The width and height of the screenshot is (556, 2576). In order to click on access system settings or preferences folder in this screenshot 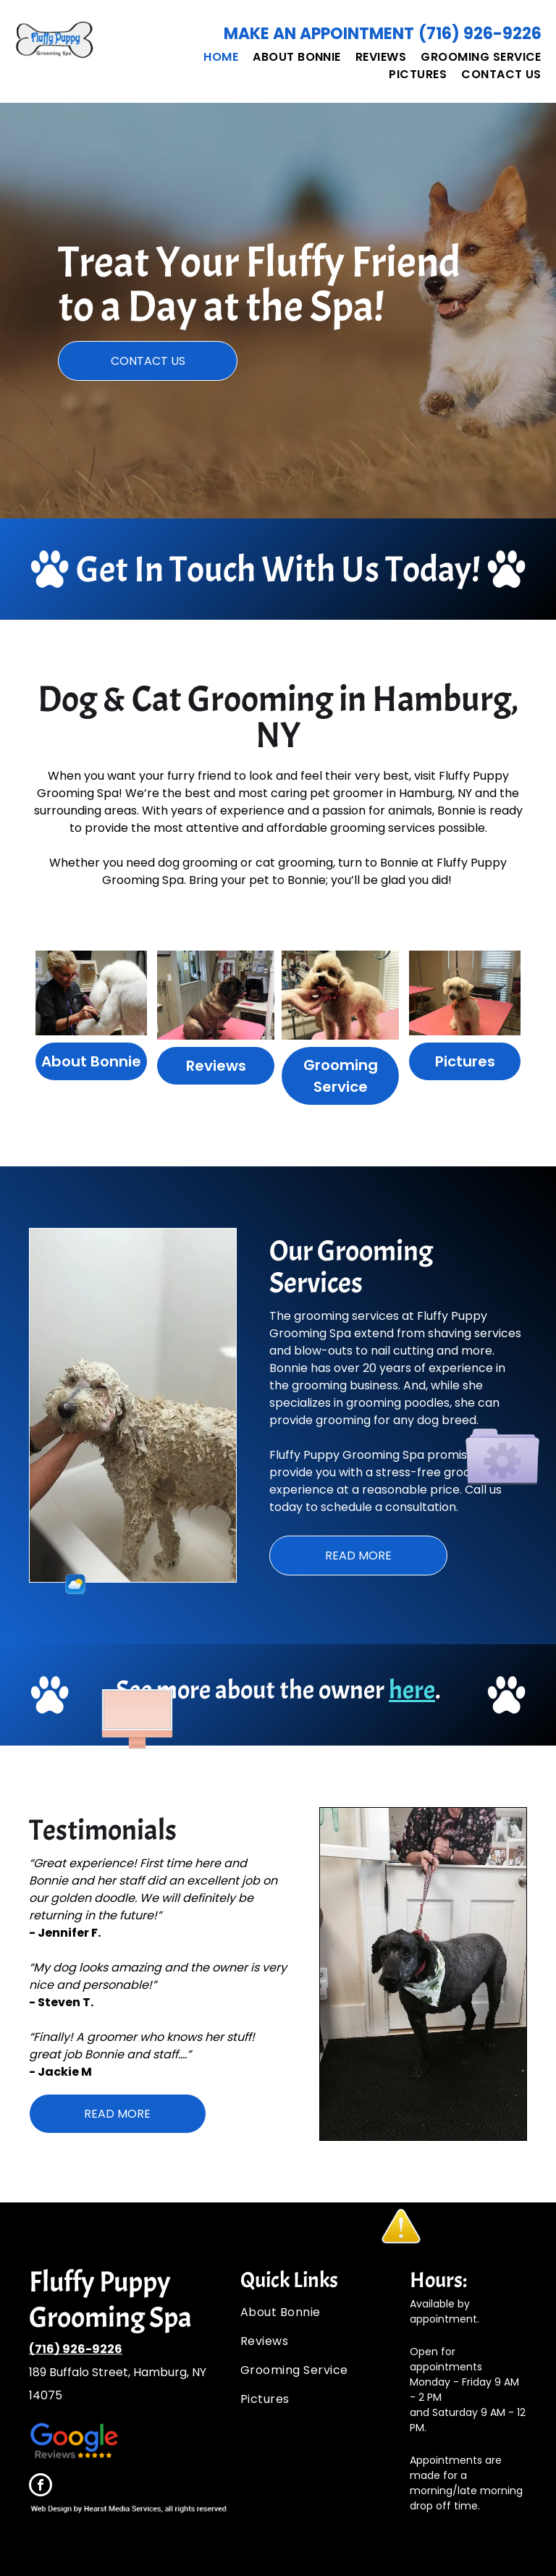, I will do `click(502, 1455)`.